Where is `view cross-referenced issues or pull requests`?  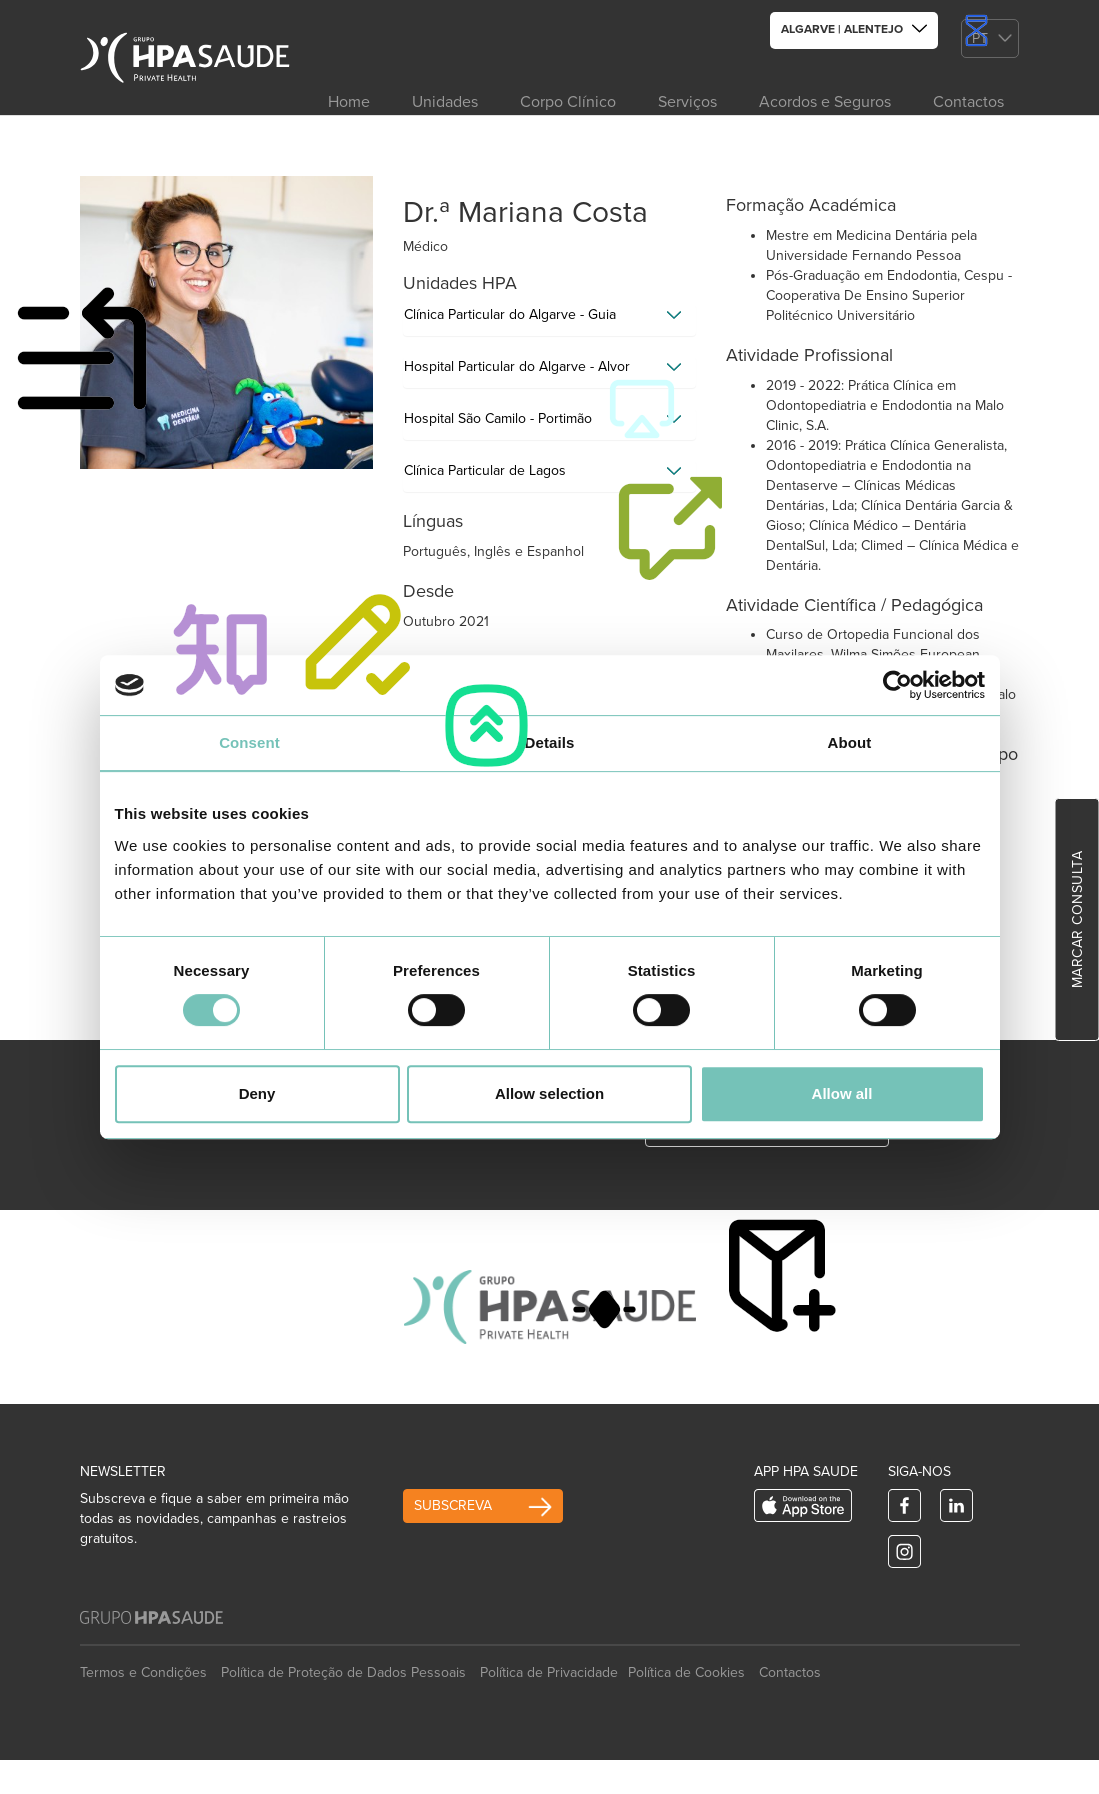 view cross-referenced issues or pull requests is located at coordinates (667, 525).